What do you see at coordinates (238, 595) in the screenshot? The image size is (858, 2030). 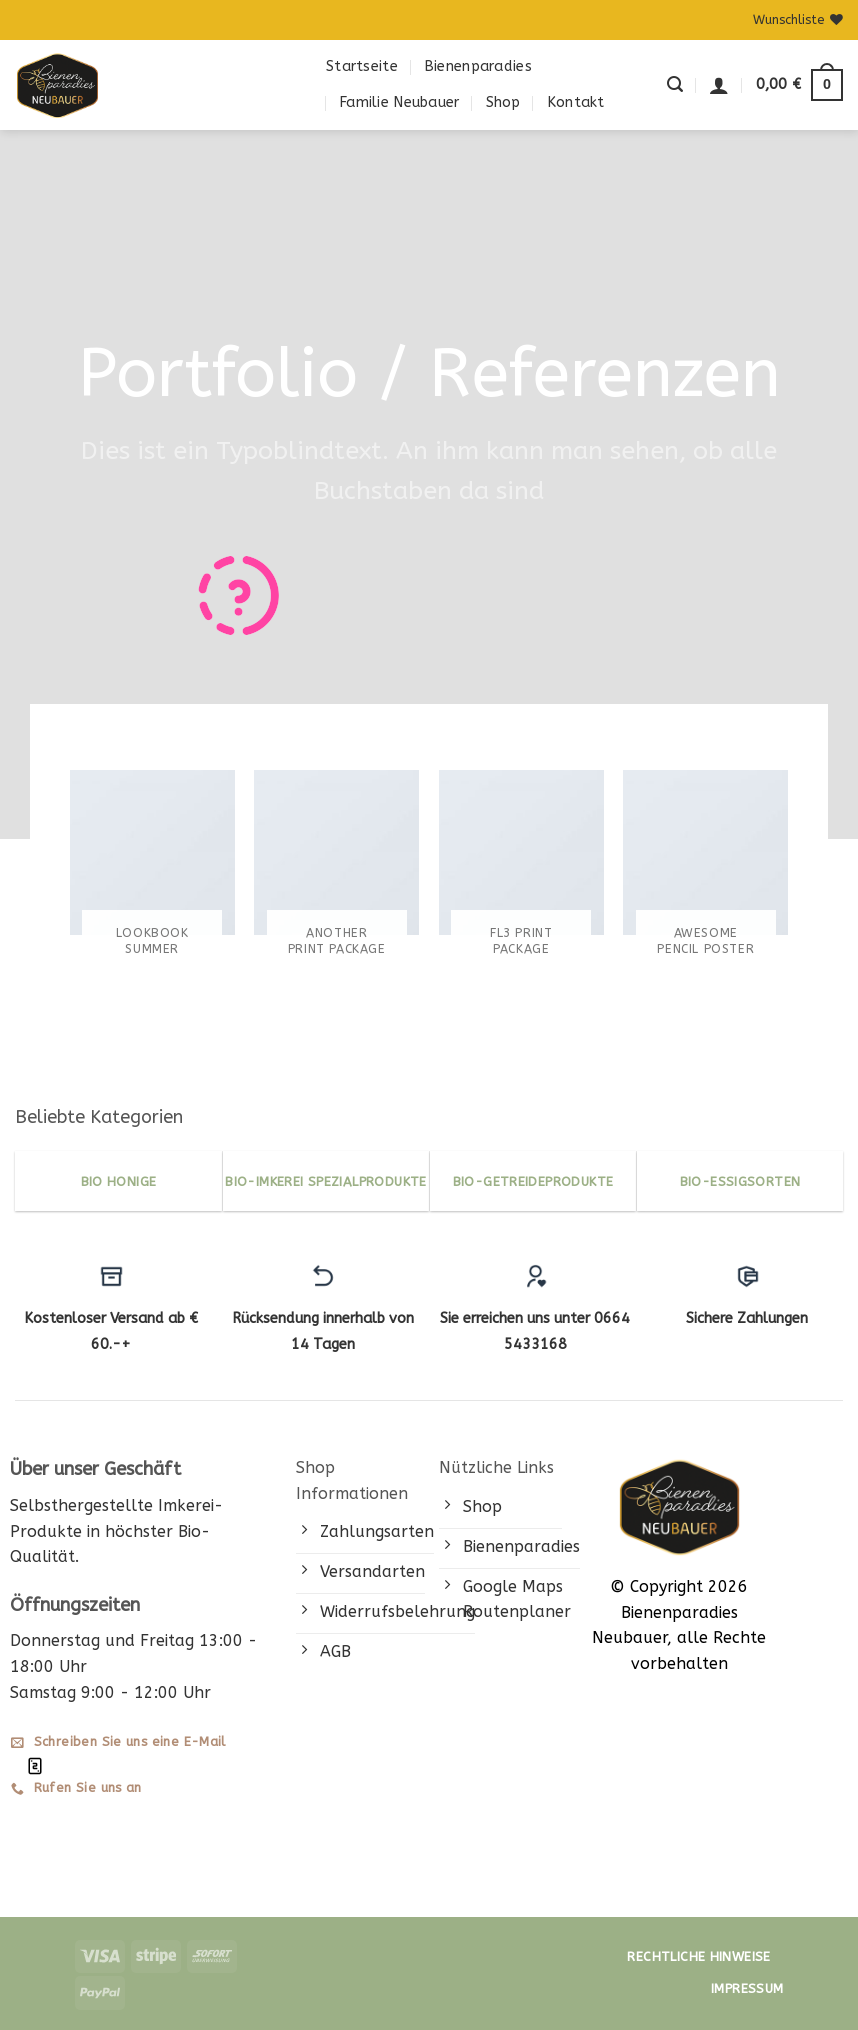 I see `view help for current progress status` at bounding box center [238, 595].